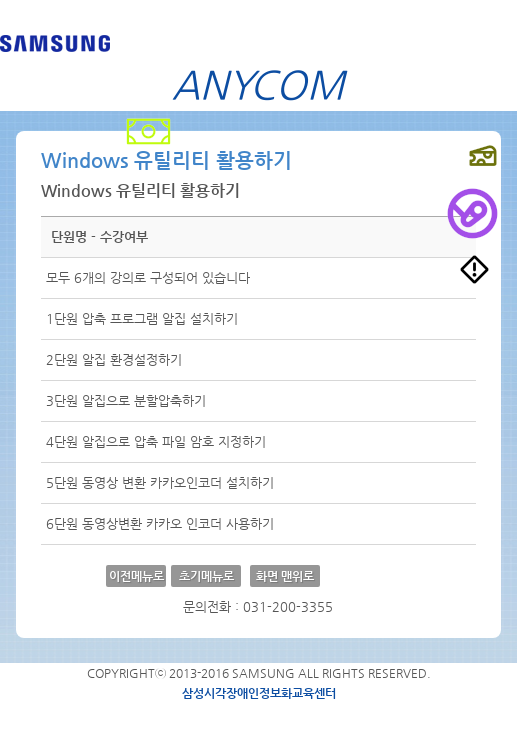 This screenshot has height=738, width=517. What do you see at coordinates (483, 157) in the screenshot?
I see `indicates dairy or cheese product category` at bounding box center [483, 157].